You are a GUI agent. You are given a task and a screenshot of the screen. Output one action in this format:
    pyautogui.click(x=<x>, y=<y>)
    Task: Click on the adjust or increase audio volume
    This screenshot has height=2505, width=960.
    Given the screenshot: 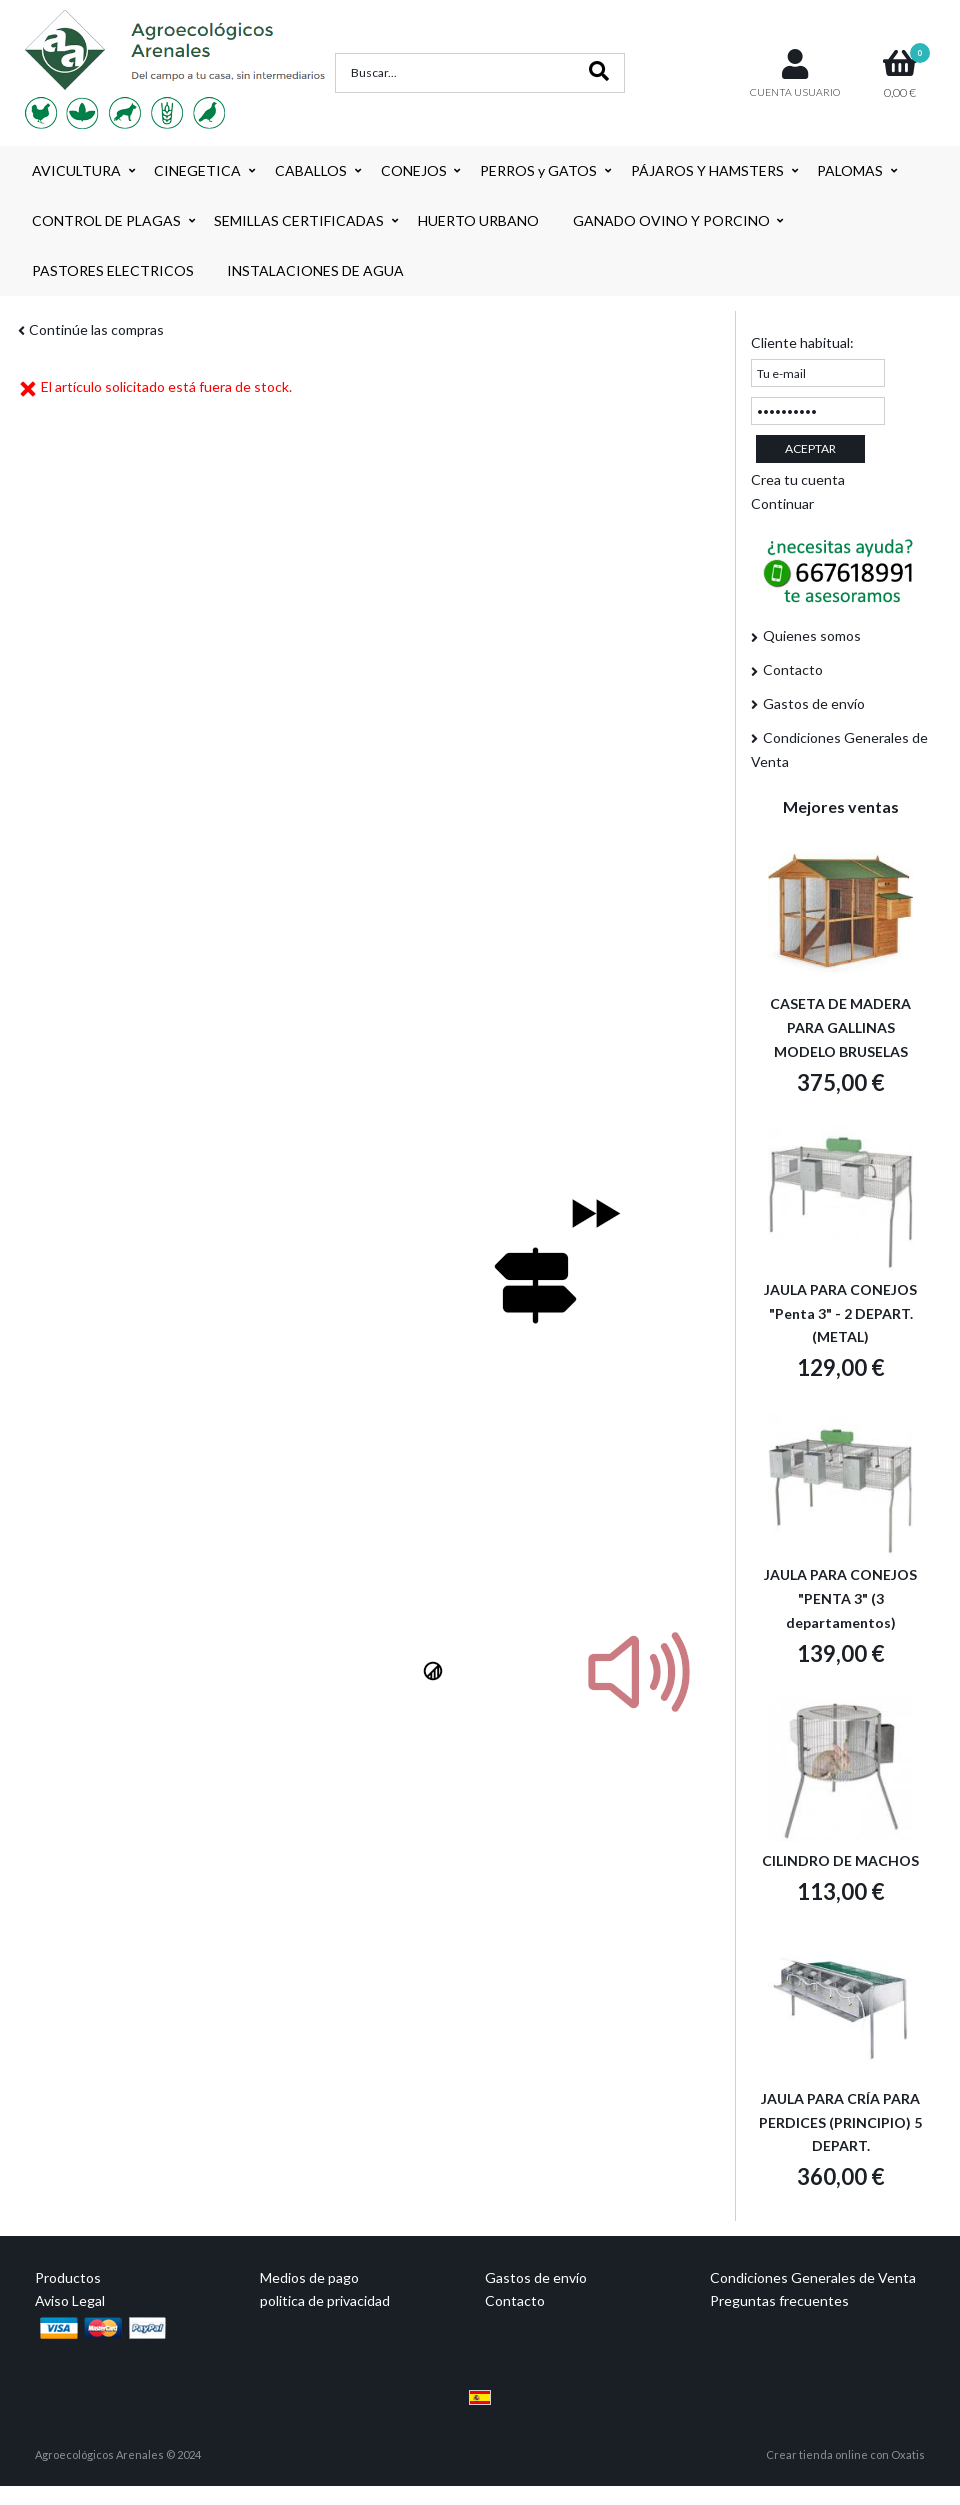 What is the action you would take?
    pyautogui.click(x=639, y=1672)
    